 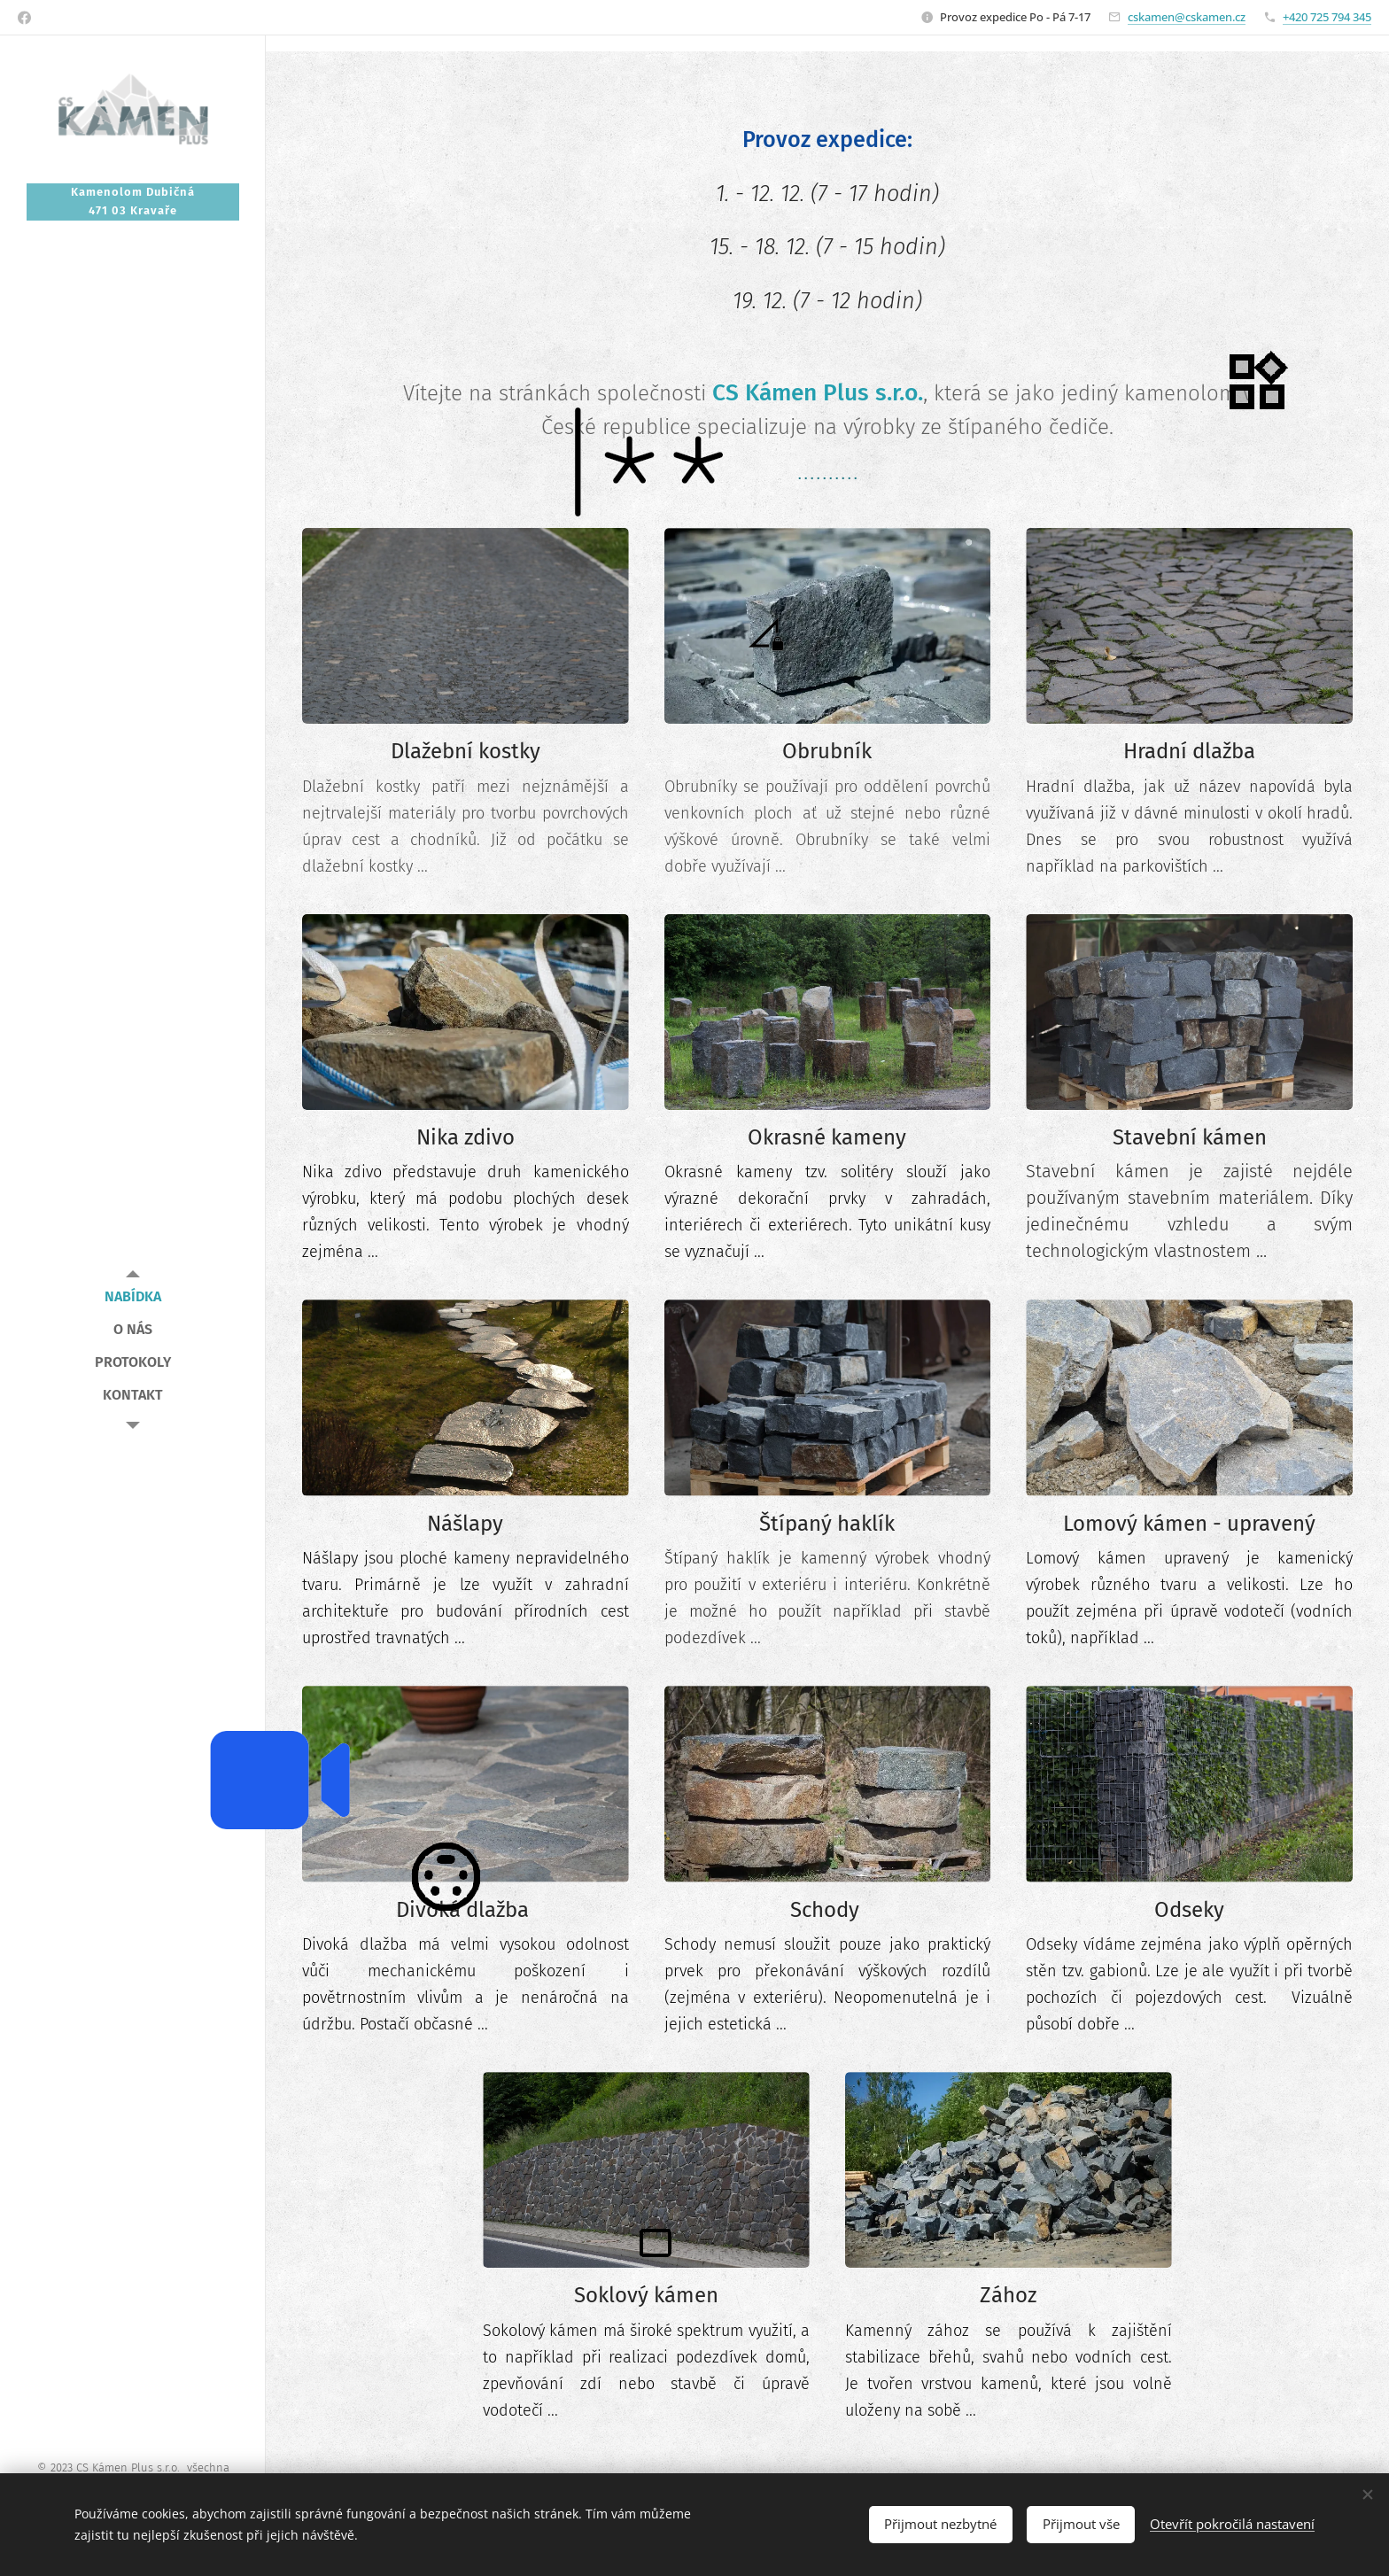 What do you see at coordinates (656, 2243) in the screenshot?
I see `crop image to 3:2 aspect ratio` at bounding box center [656, 2243].